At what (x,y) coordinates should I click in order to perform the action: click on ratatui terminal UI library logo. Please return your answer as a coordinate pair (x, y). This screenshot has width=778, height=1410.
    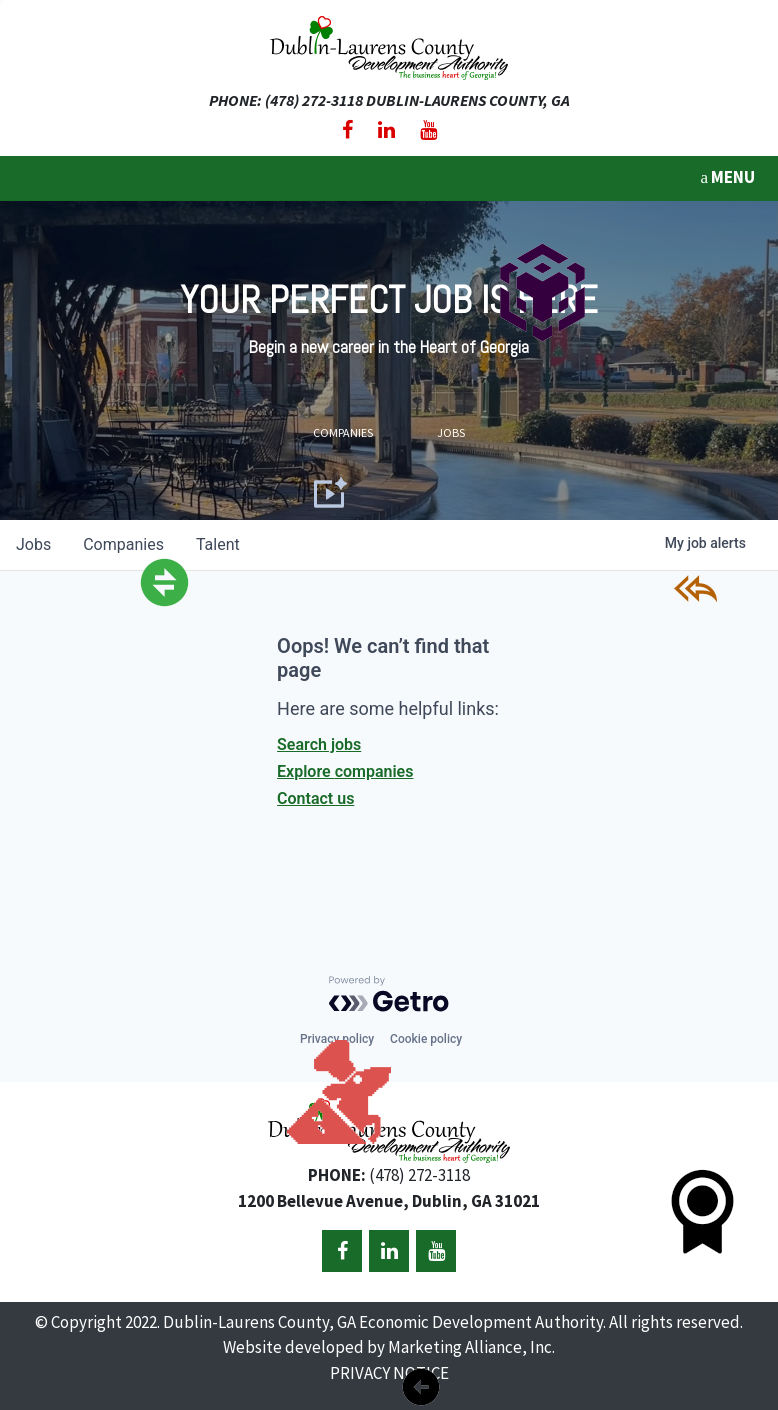
    Looking at the image, I should click on (339, 1092).